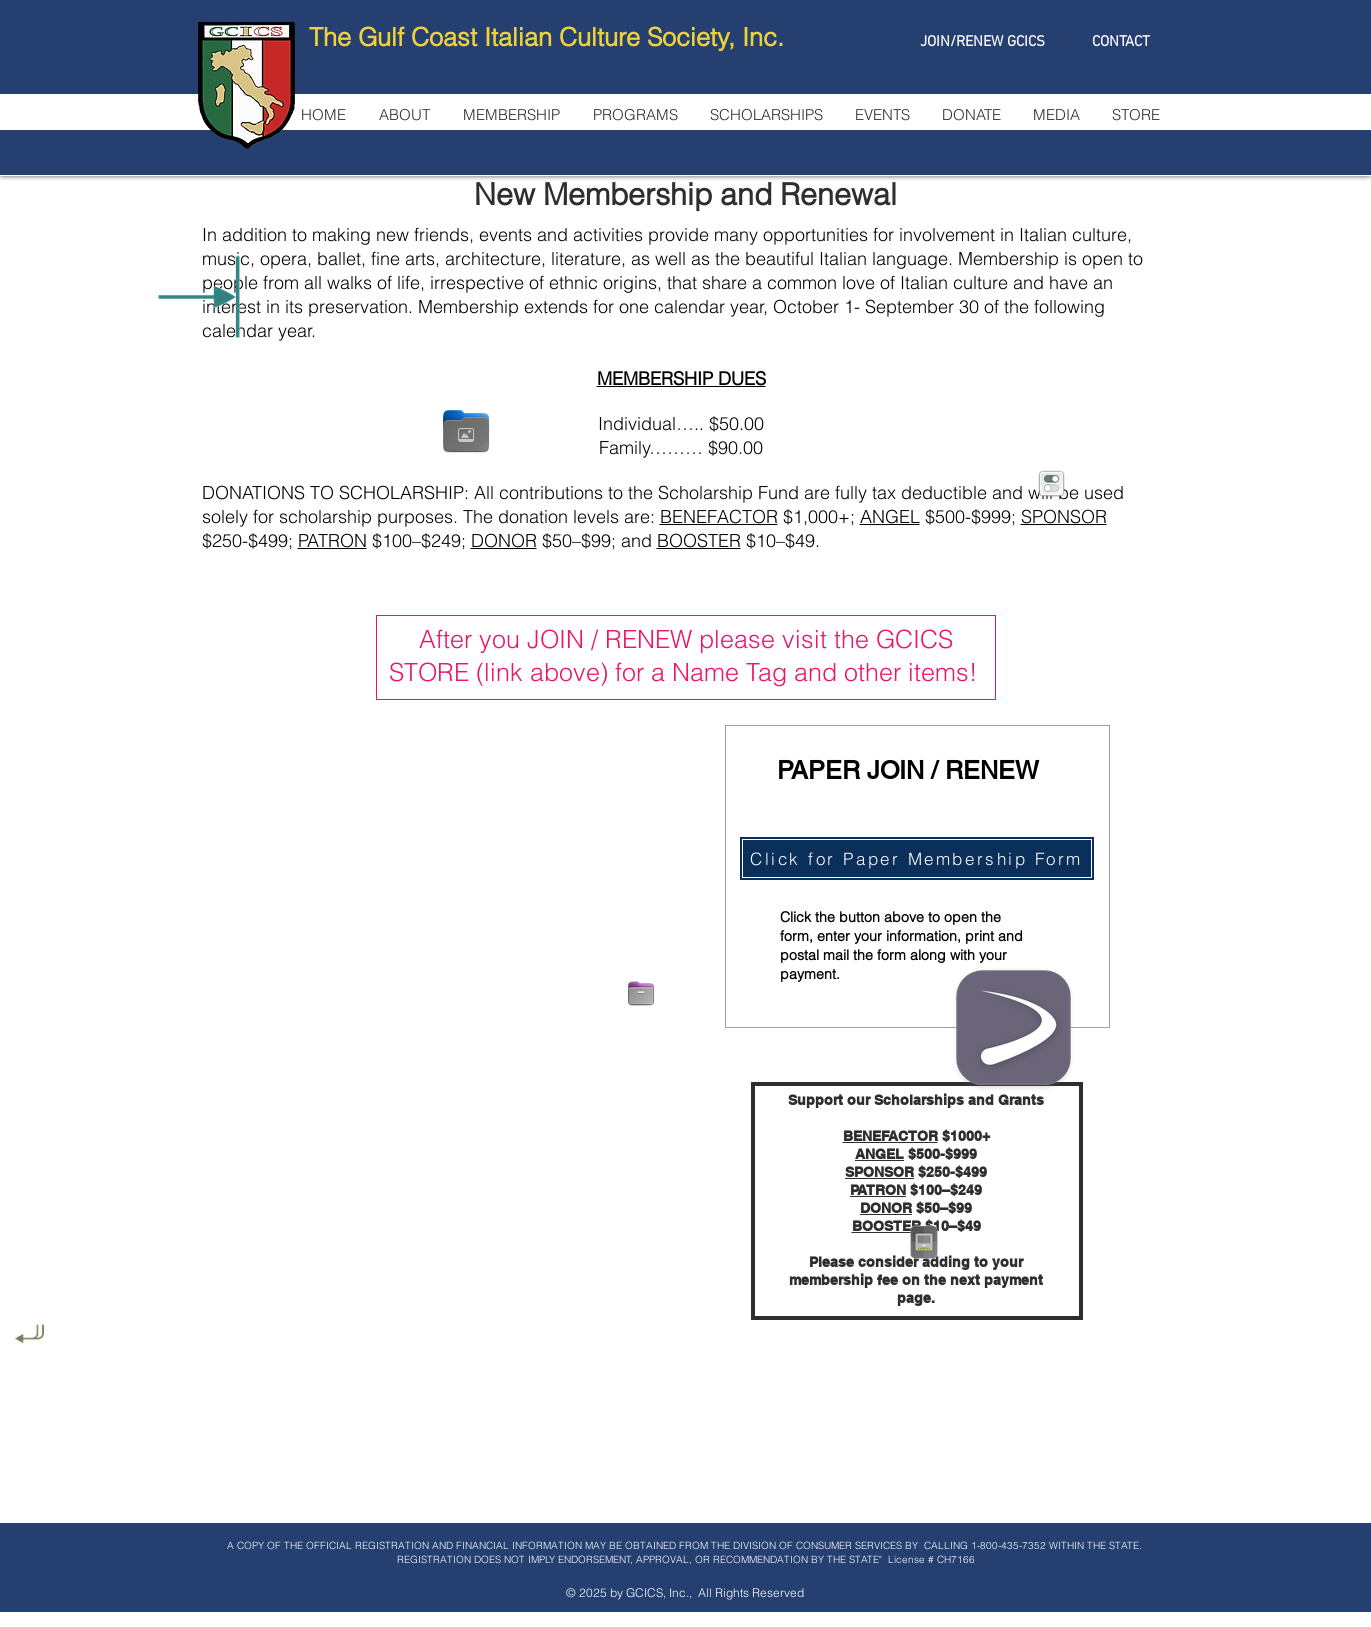 Image resolution: width=1371 pixels, height=1627 pixels. What do you see at coordinates (1051, 483) in the screenshot?
I see `open system settings or preferences` at bounding box center [1051, 483].